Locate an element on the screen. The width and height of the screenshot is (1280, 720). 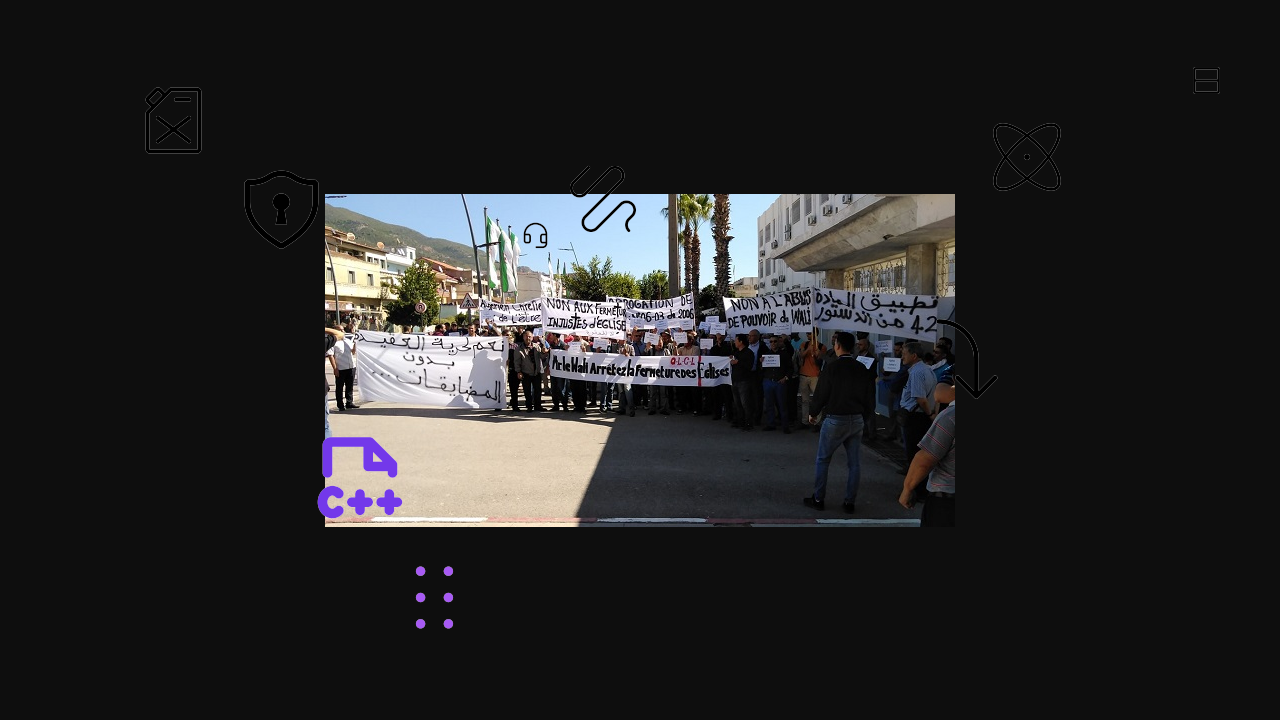
access freehand drawing or annotation tools is located at coordinates (603, 199).